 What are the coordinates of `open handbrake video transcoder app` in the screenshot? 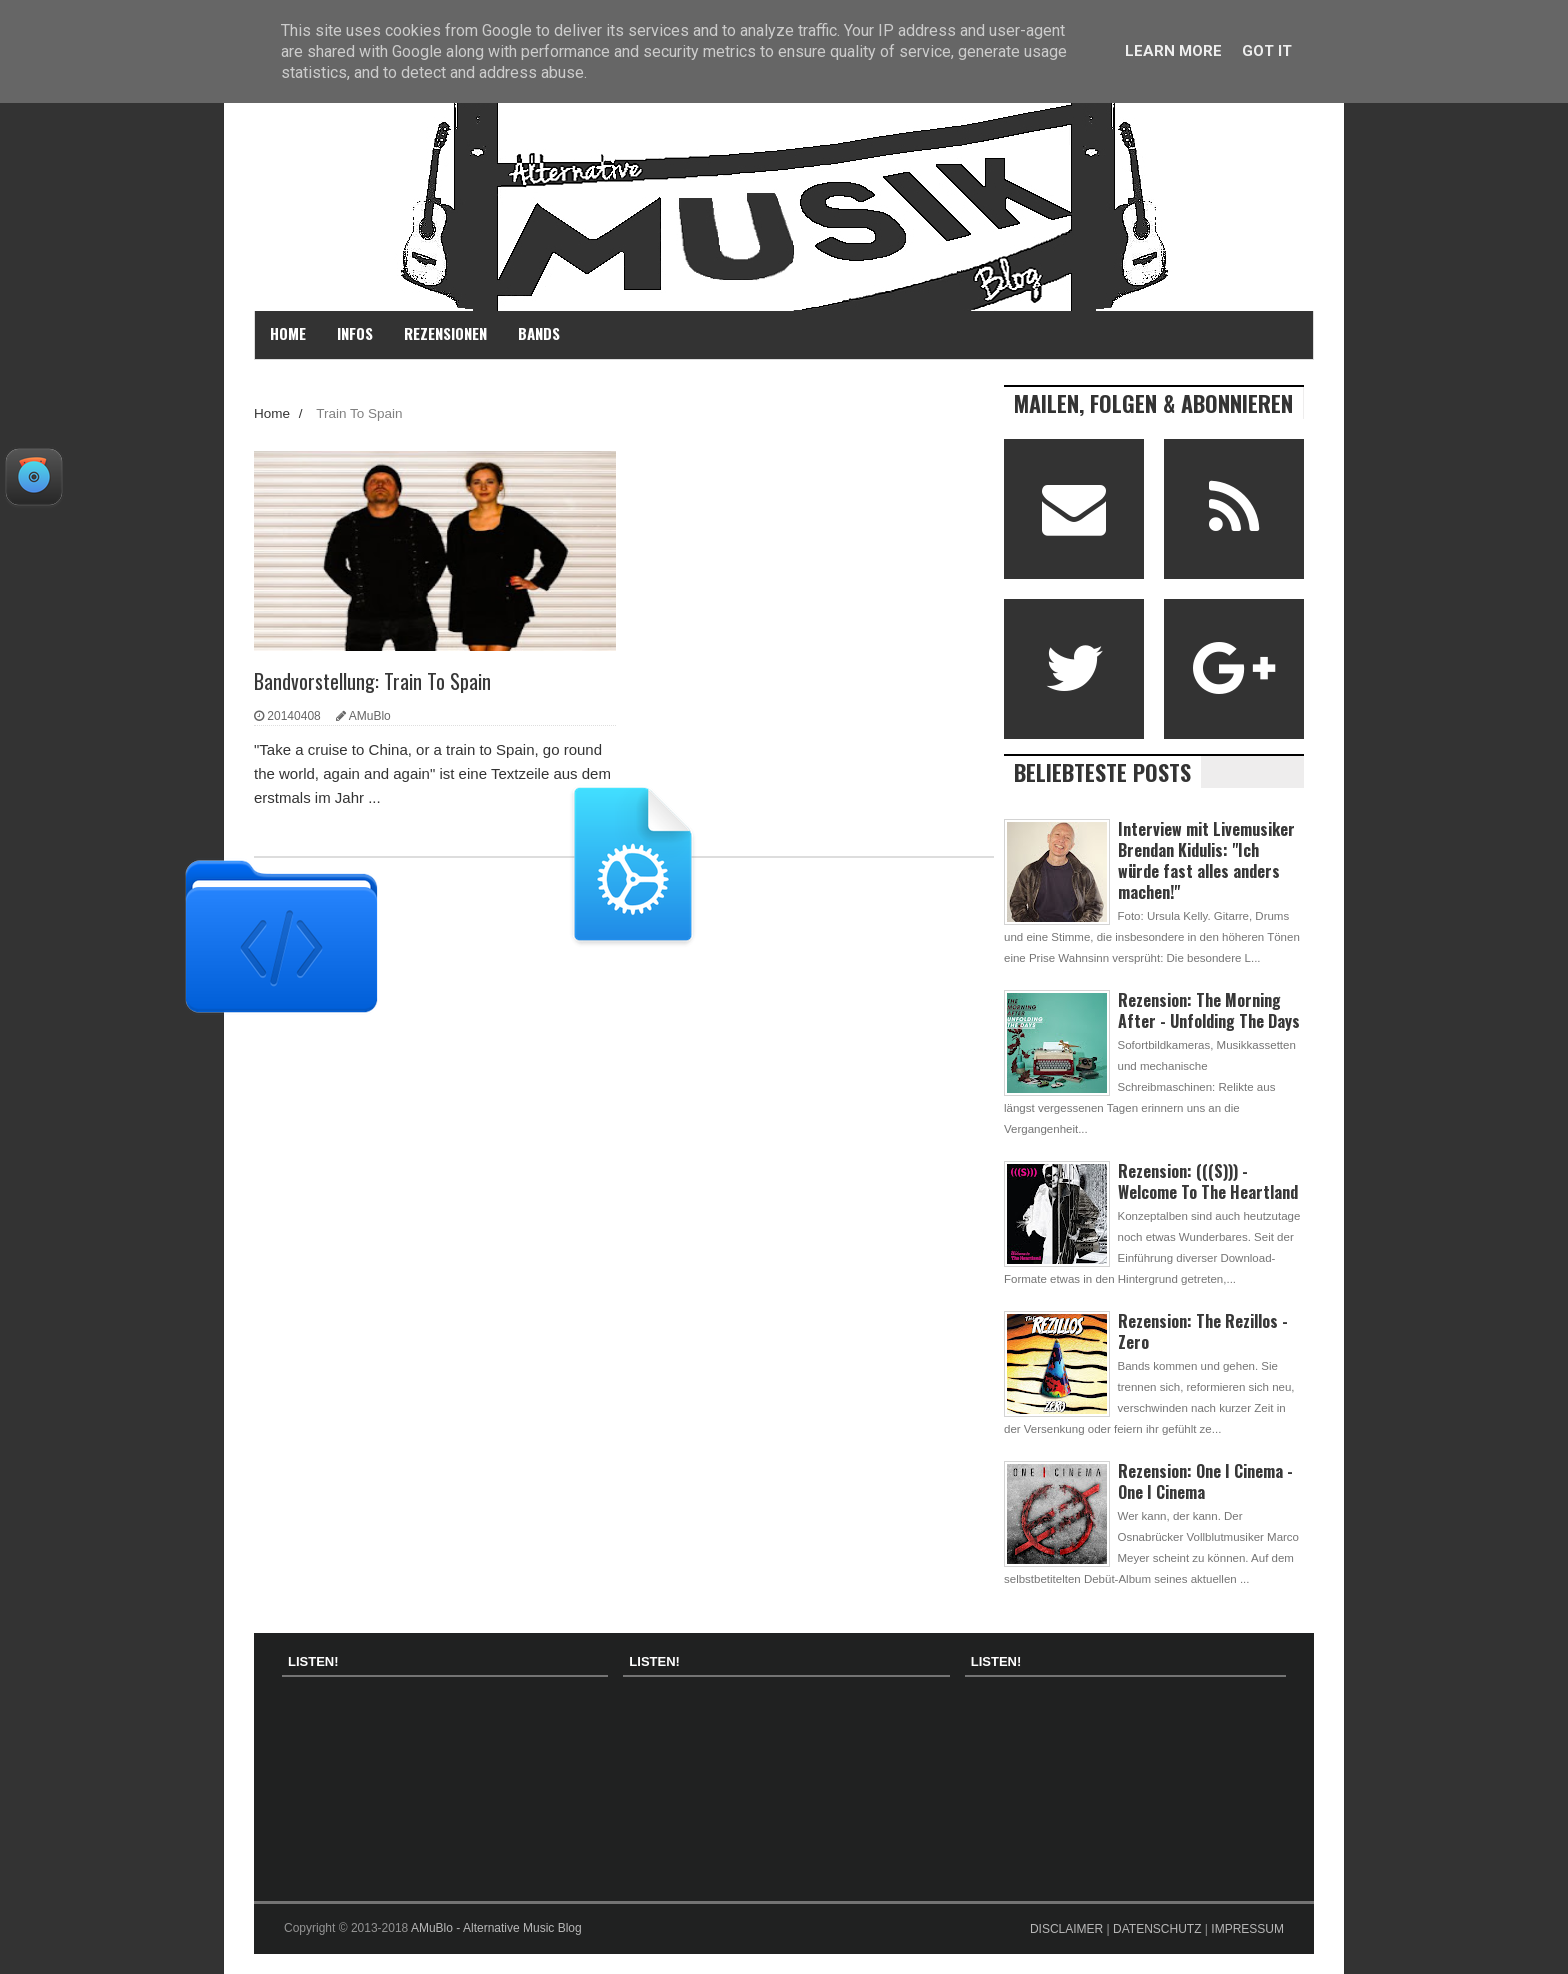 It's located at (34, 477).